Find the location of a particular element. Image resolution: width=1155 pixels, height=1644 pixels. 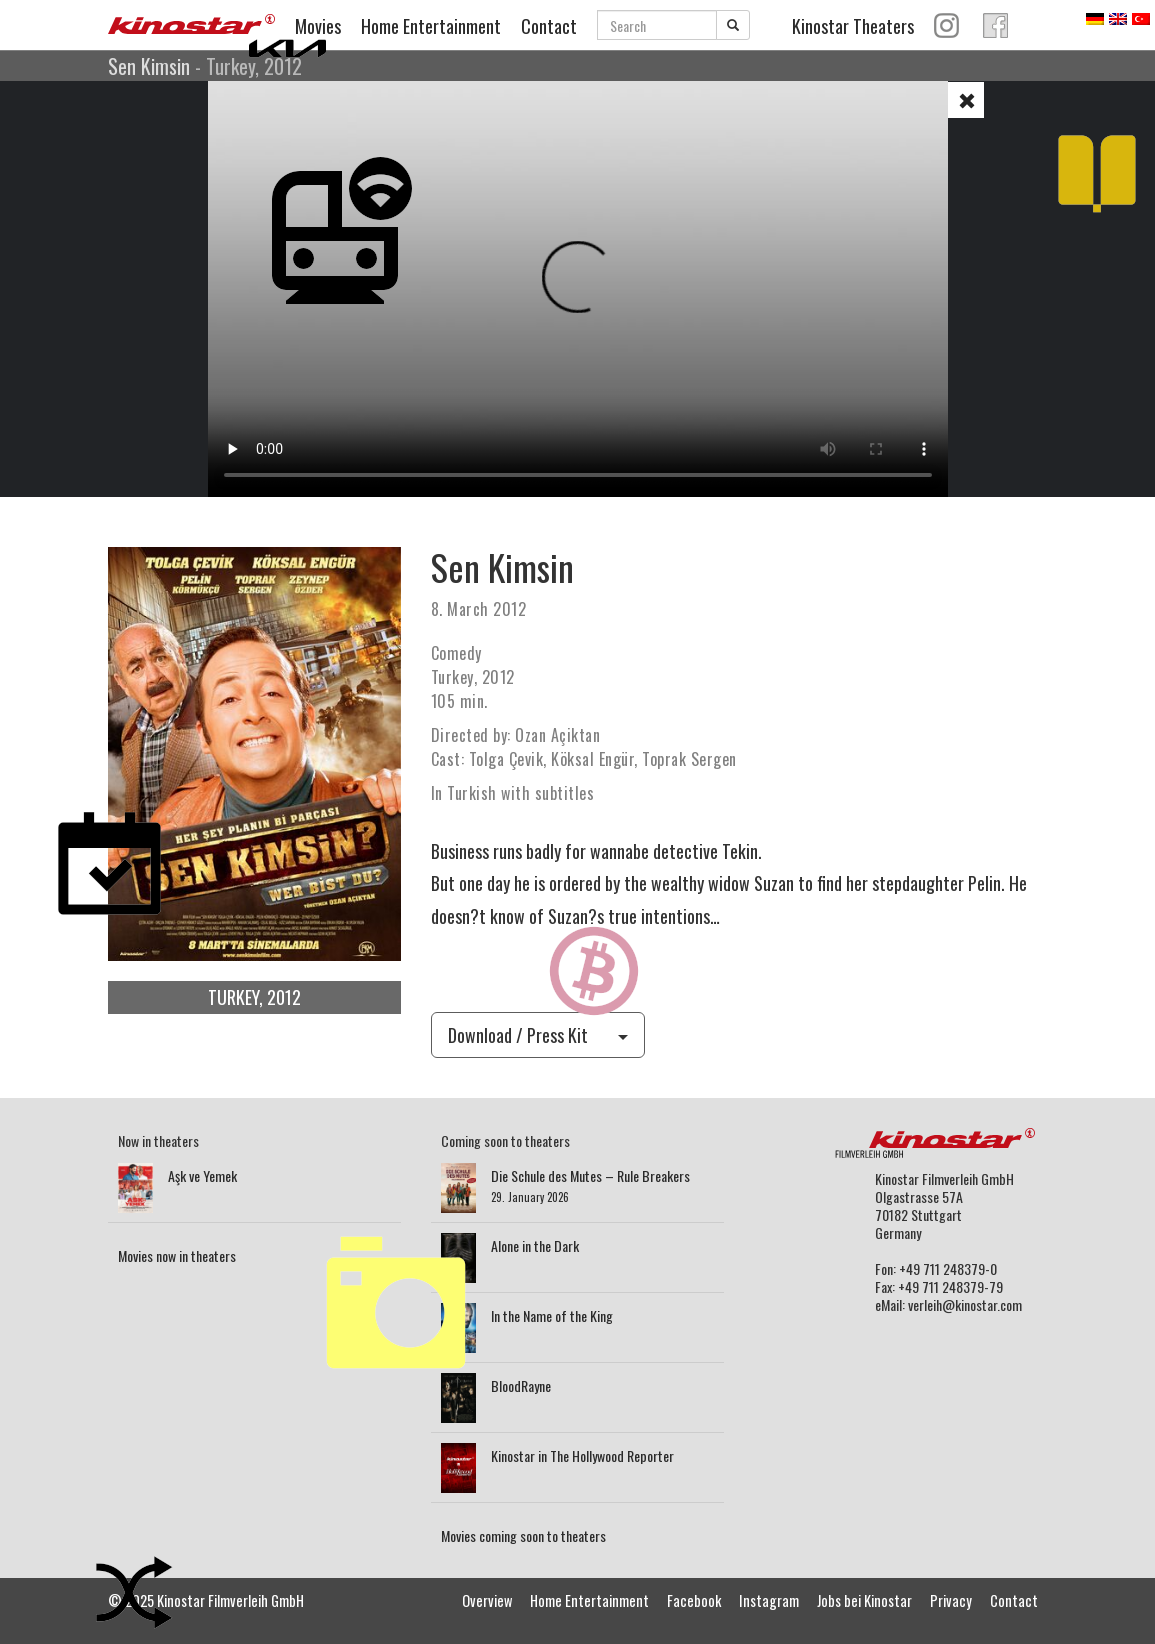

view bitcoin wallet or balance is located at coordinates (594, 971).